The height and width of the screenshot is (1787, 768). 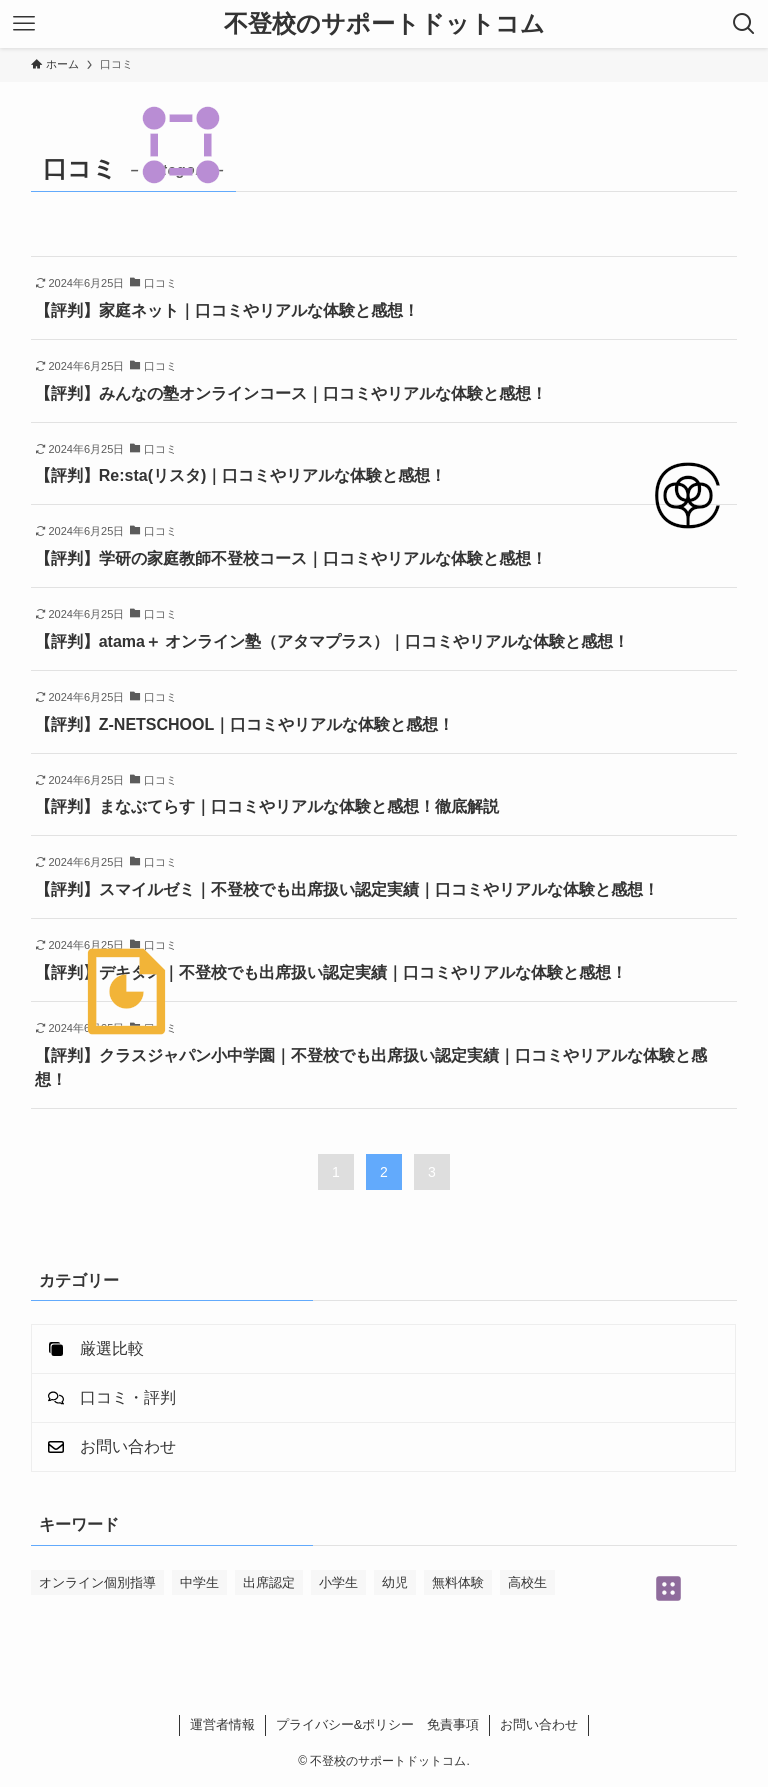 What do you see at coordinates (687, 495) in the screenshot?
I see `visit cotton bureau website` at bounding box center [687, 495].